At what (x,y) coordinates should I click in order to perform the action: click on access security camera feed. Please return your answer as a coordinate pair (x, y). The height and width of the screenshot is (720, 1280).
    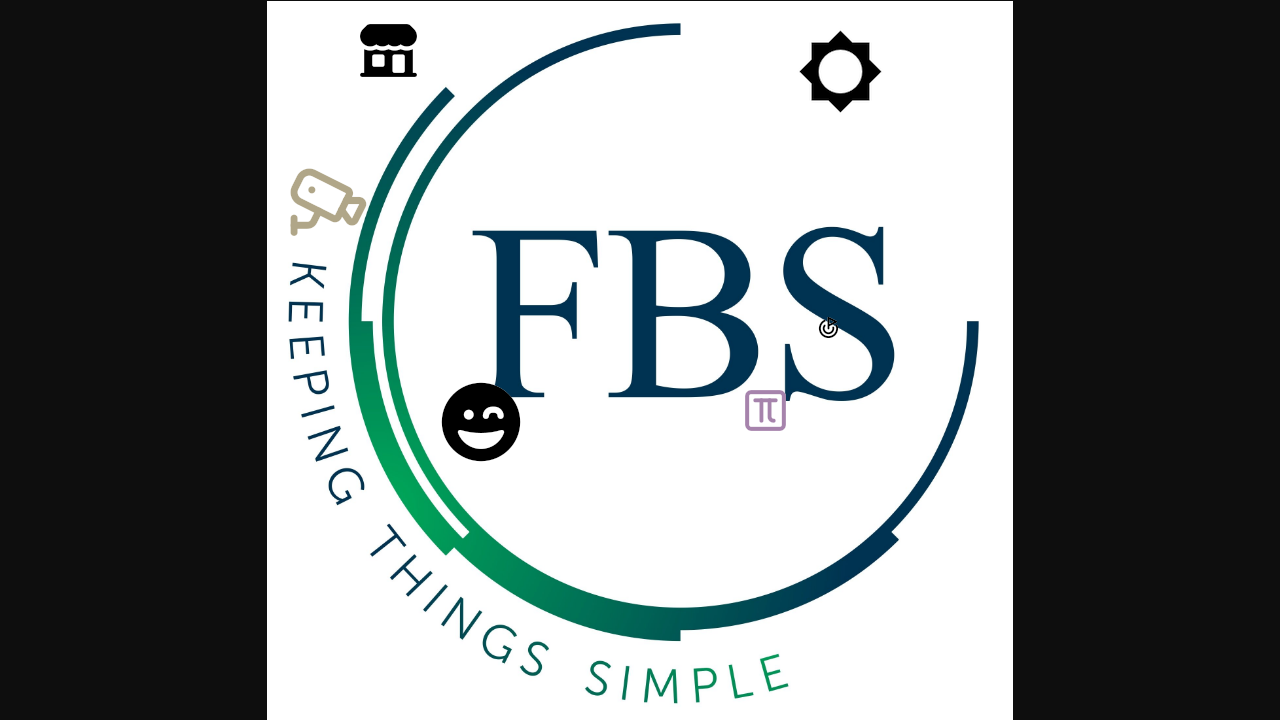
    Looking at the image, I should click on (329, 200).